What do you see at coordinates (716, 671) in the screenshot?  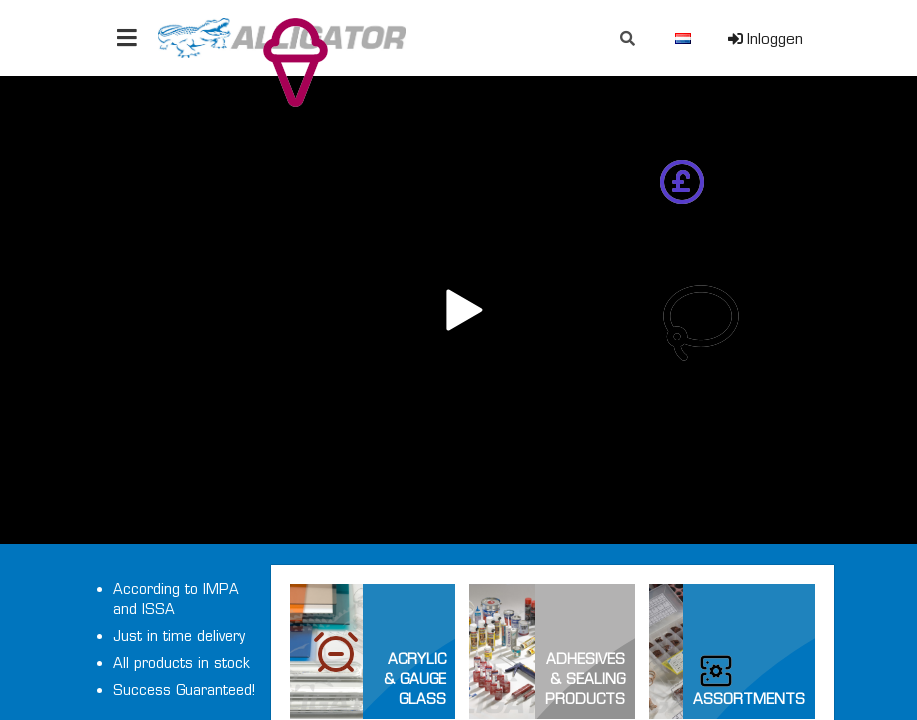 I see `access server configuration settings` at bounding box center [716, 671].